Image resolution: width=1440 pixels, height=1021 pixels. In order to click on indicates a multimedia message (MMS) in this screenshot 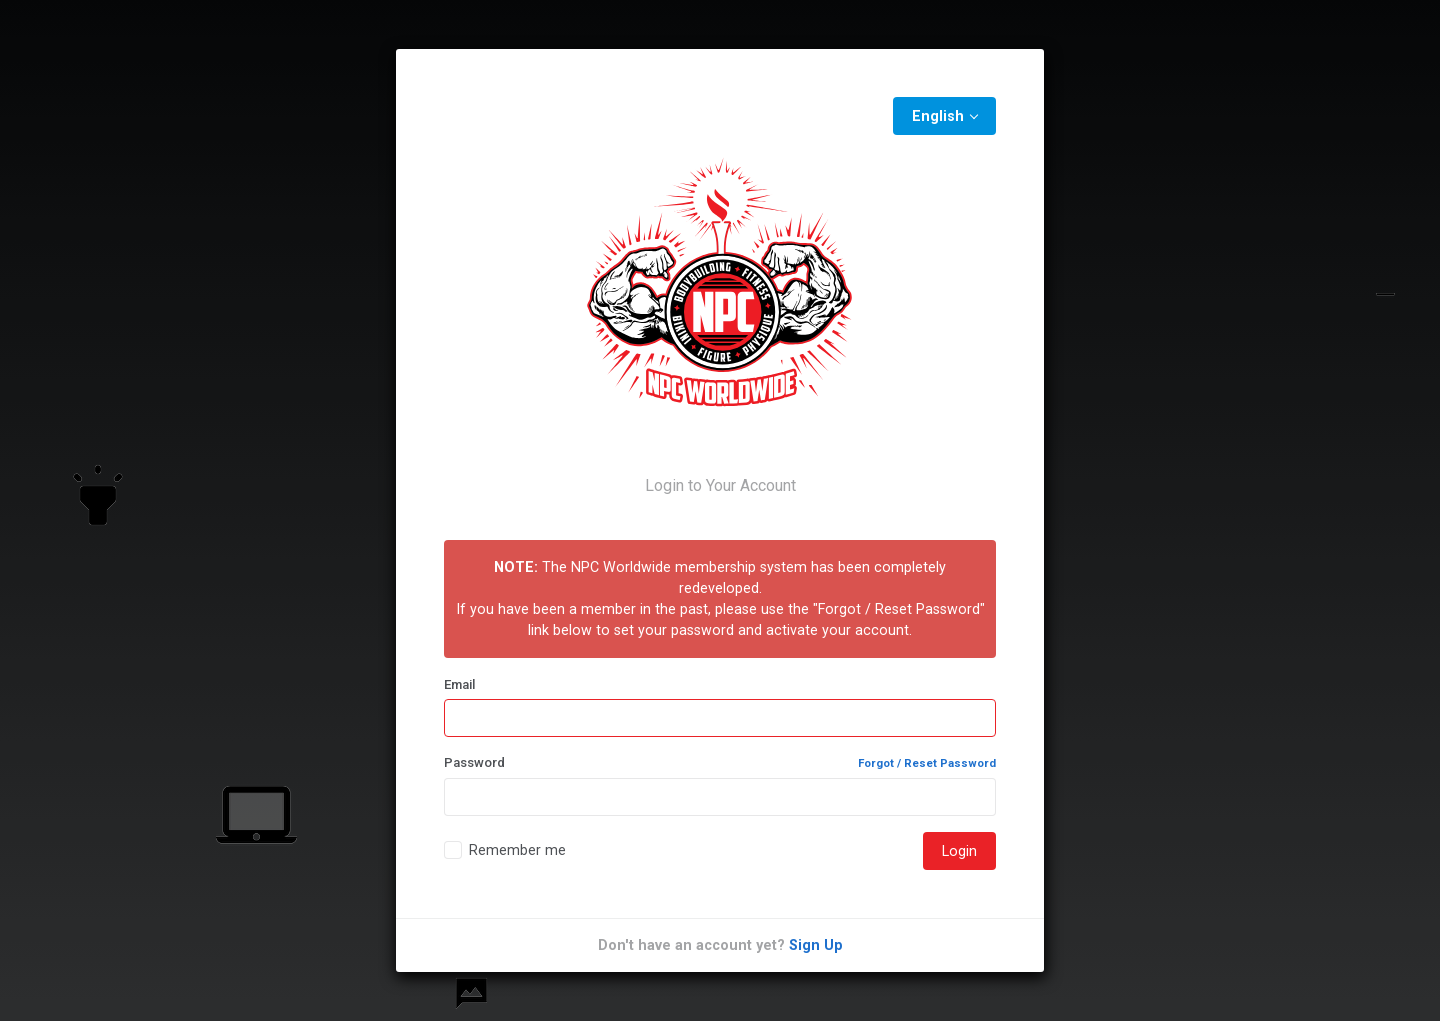, I will do `click(471, 993)`.